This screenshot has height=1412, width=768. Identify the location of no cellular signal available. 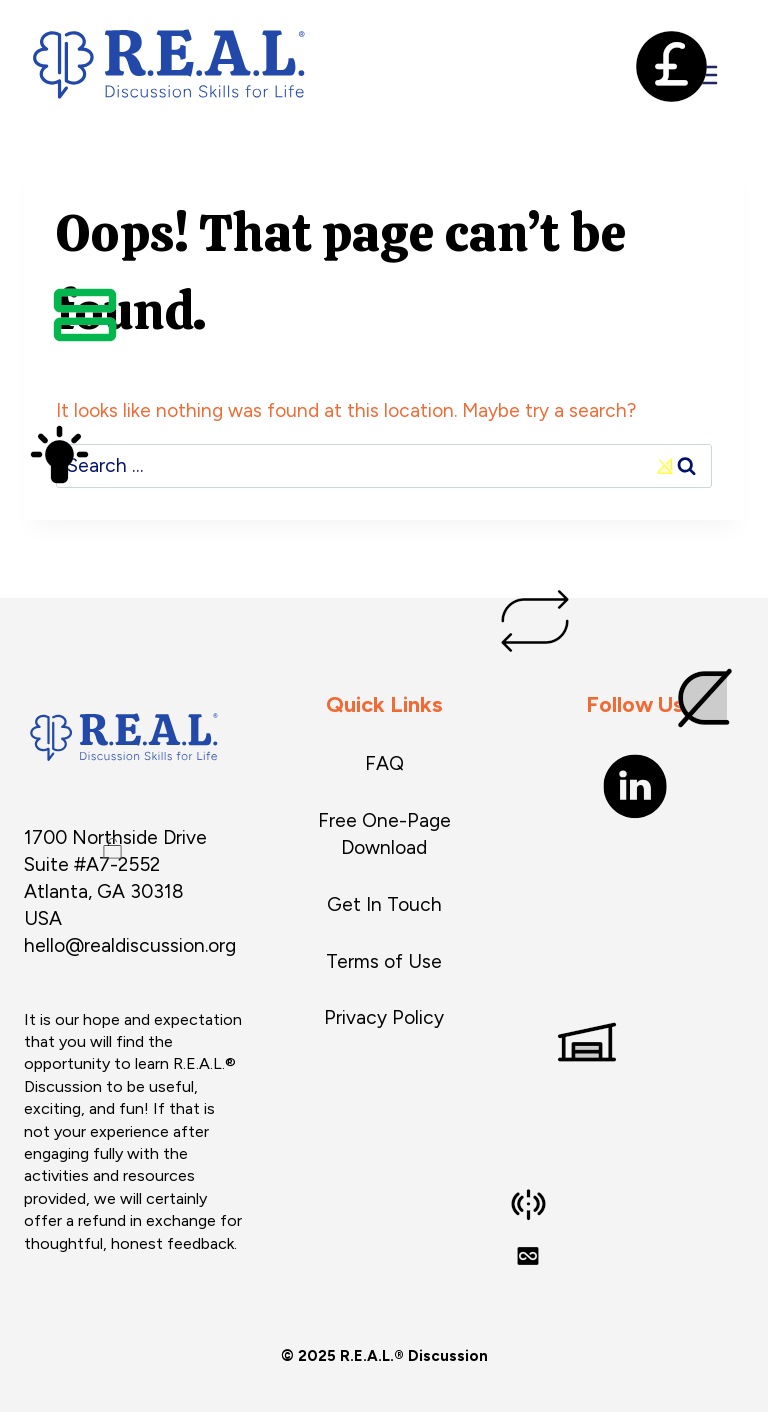
(666, 467).